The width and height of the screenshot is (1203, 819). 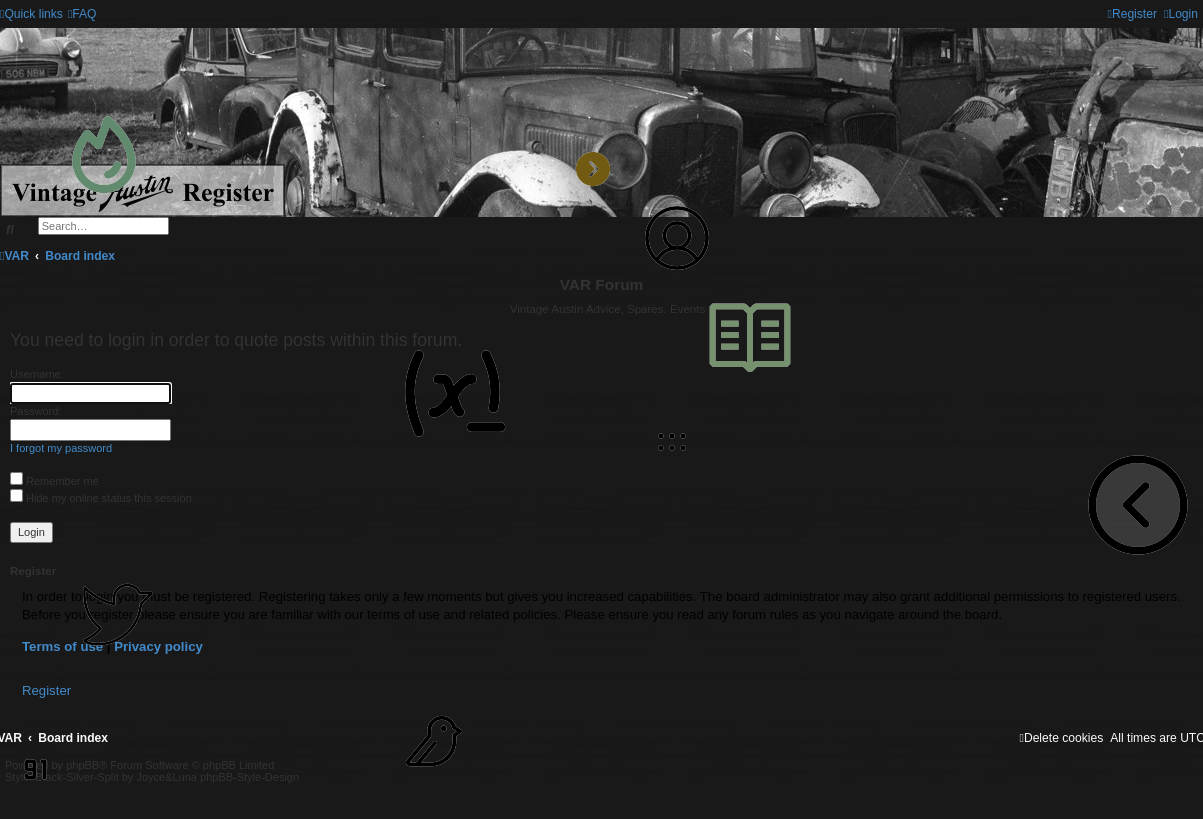 What do you see at coordinates (677, 238) in the screenshot?
I see `view your profile` at bounding box center [677, 238].